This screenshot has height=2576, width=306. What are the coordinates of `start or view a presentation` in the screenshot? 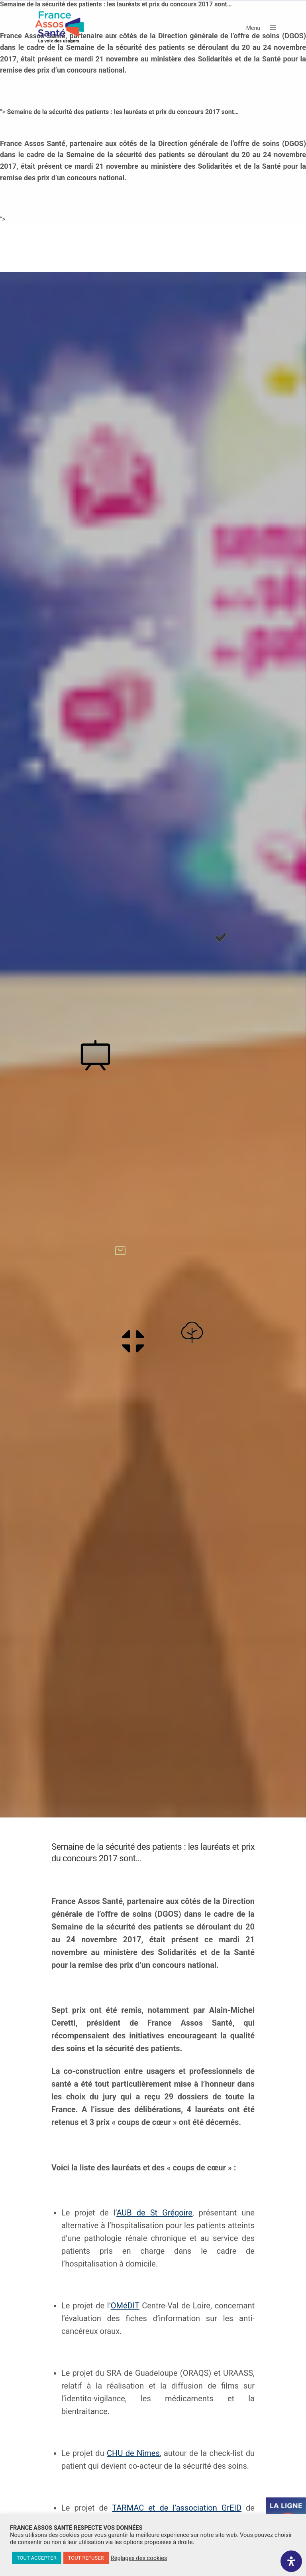 It's located at (95, 1056).